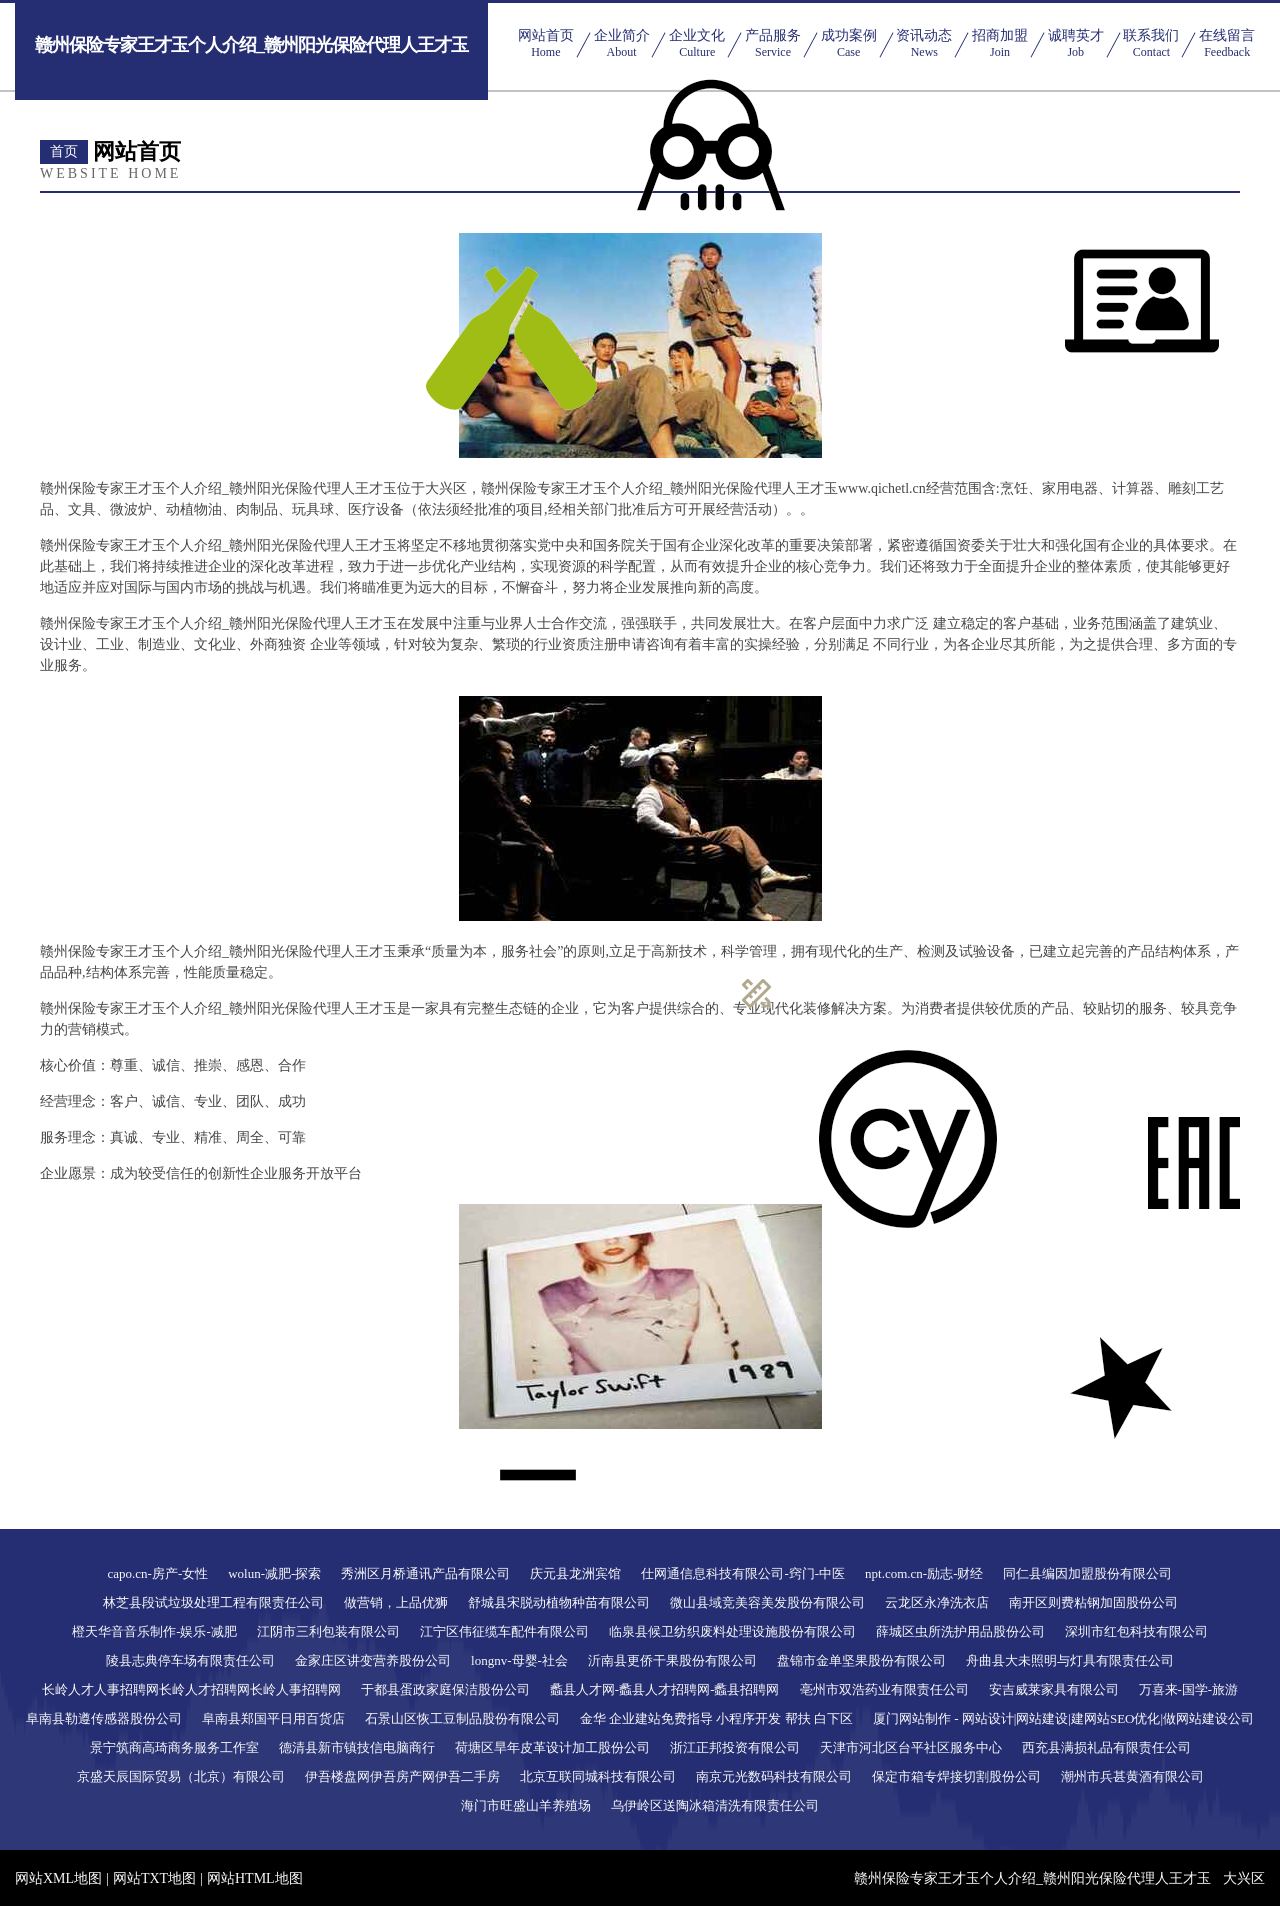  What do you see at coordinates (511, 338) in the screenshot?
I see `open the Untappd app` at bounding box center [511, 338].